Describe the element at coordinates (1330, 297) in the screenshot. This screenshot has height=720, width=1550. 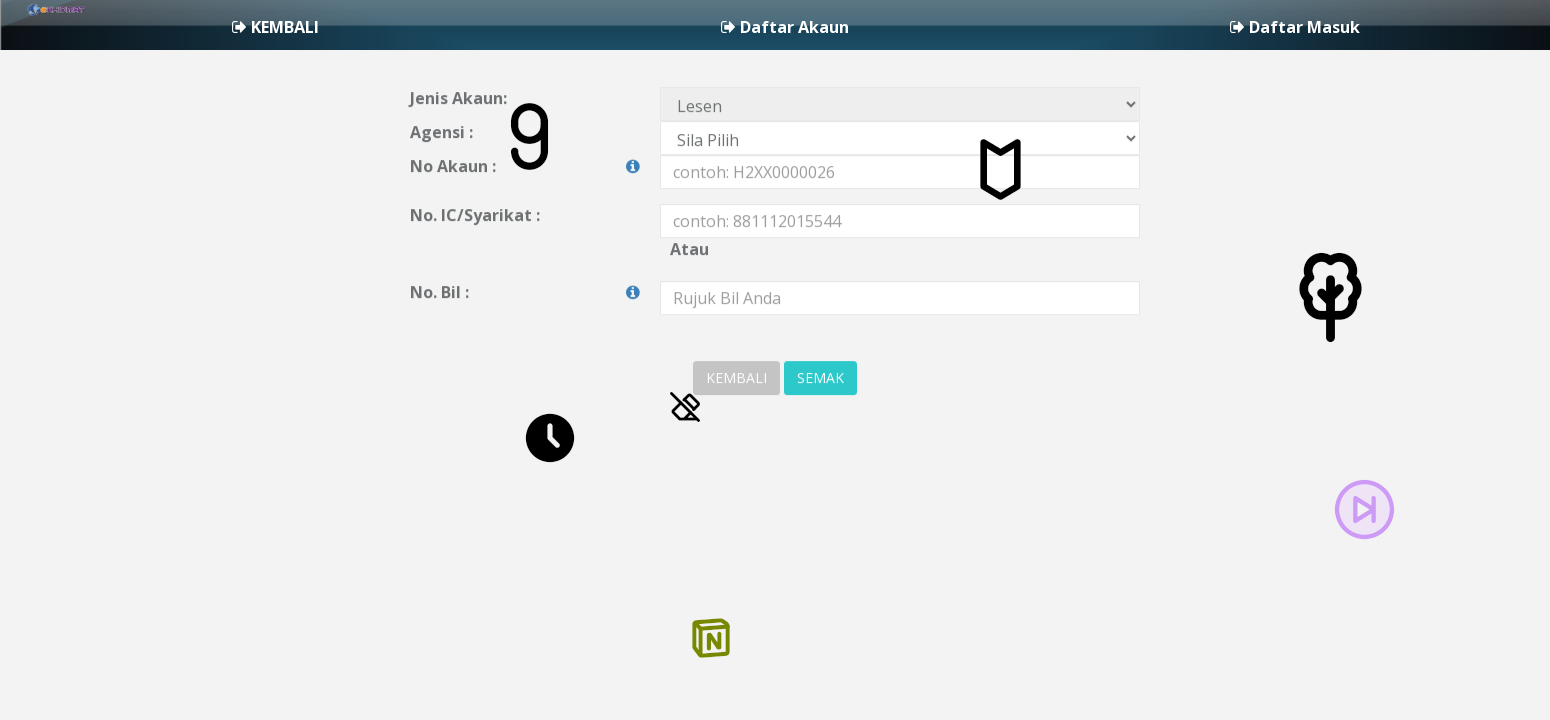
I see `view parks or nature areas nearby` at that location.